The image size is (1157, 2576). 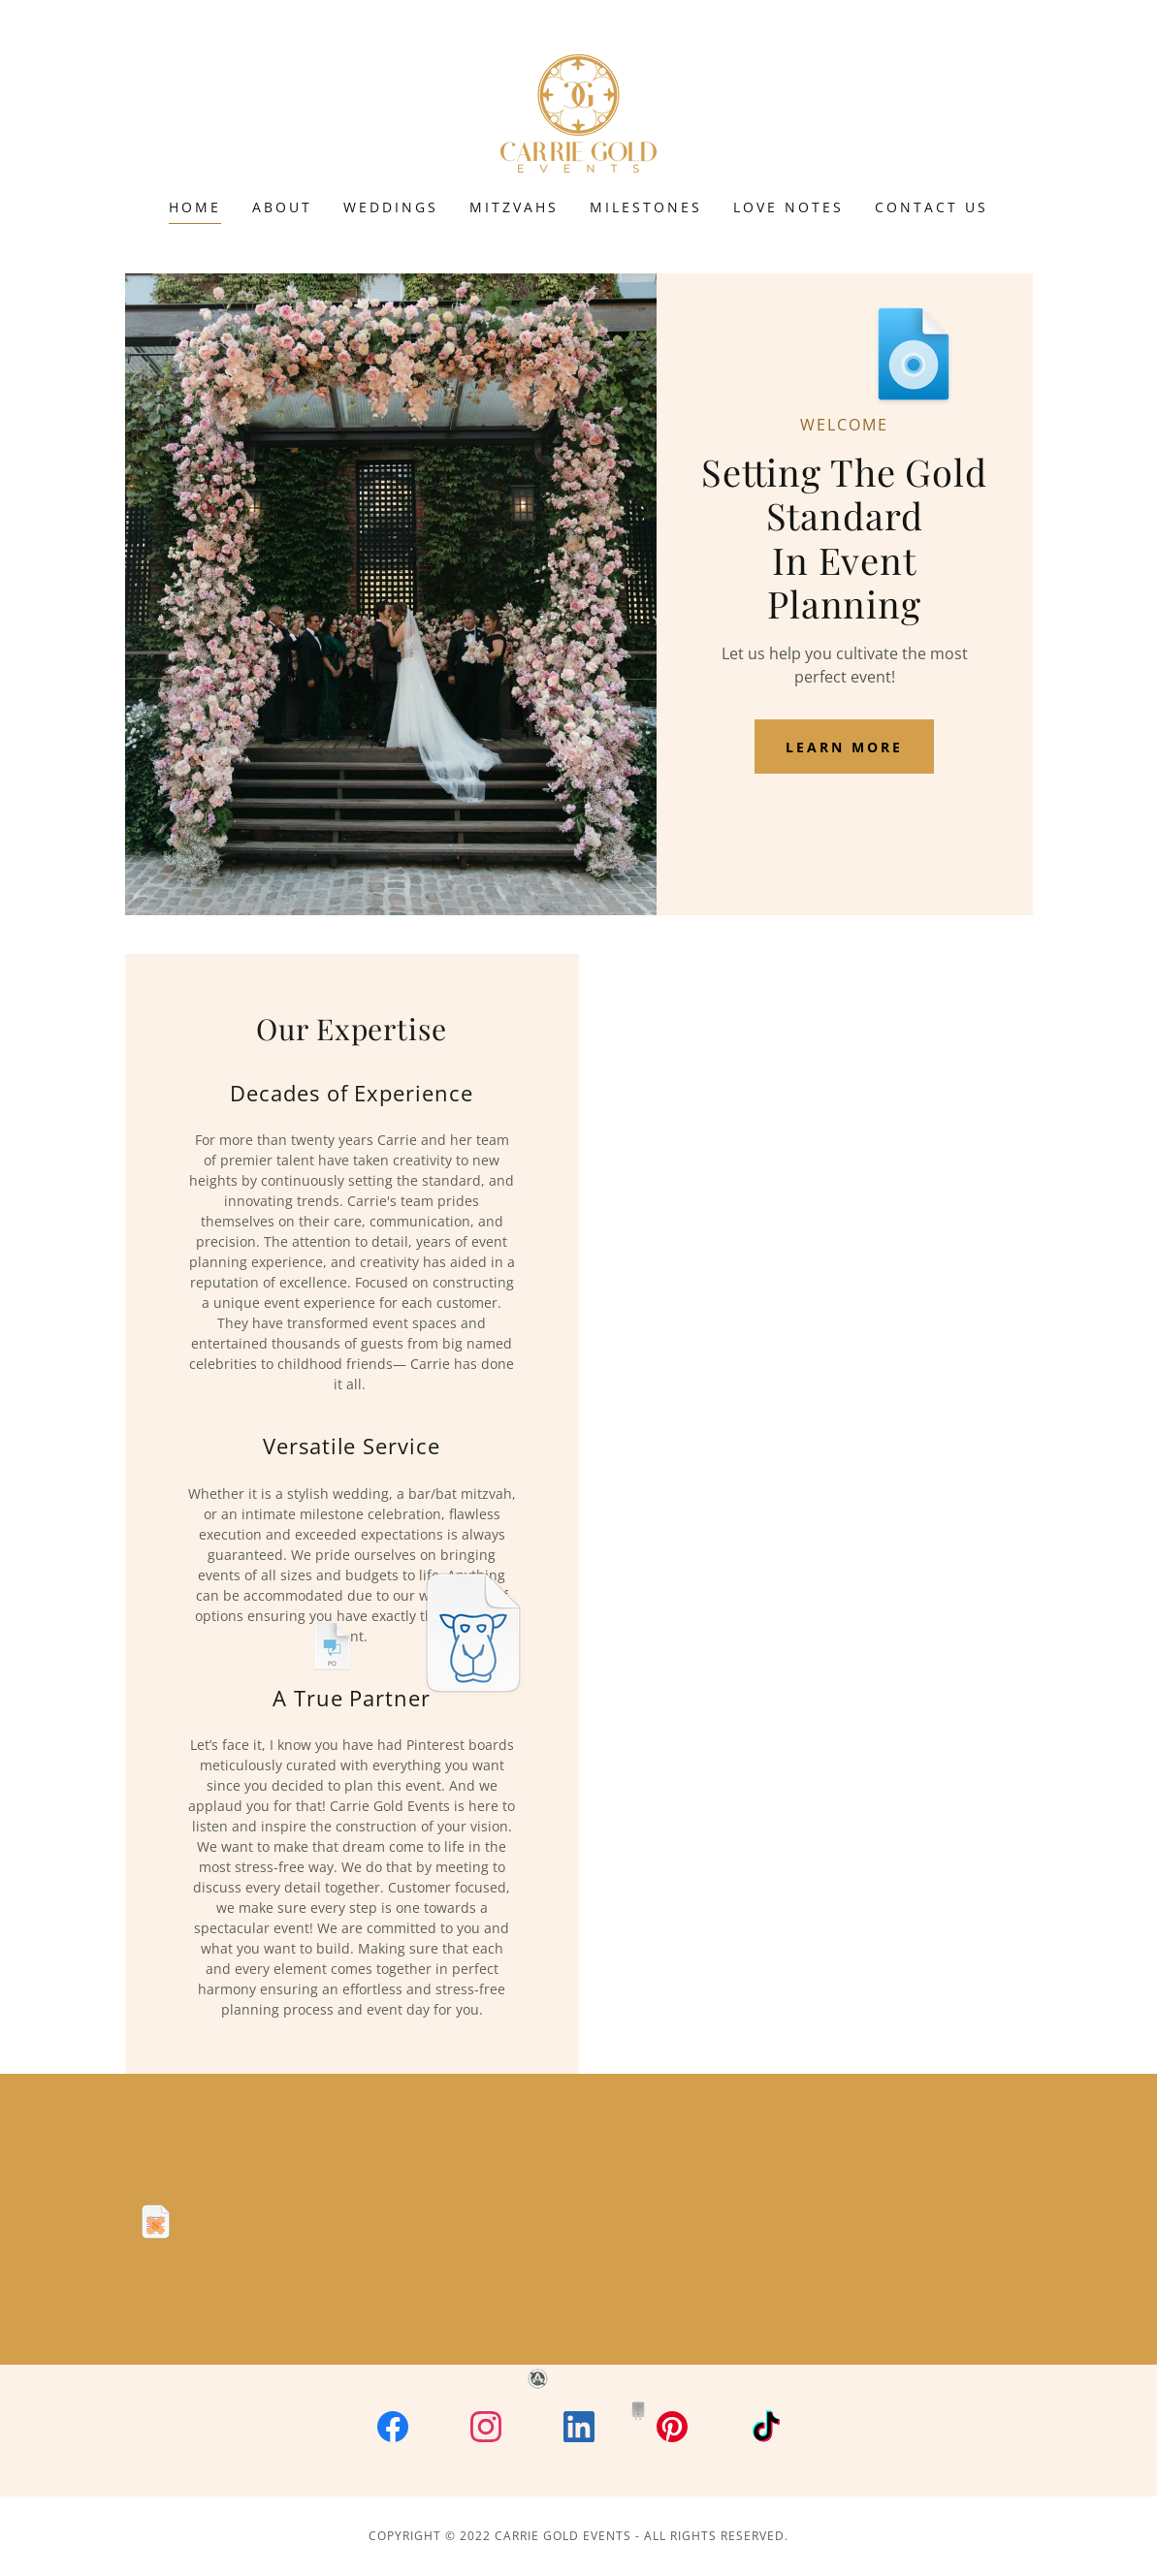 What do you see at coordinates (473, 1633) in the screenshot?
I see `a perl programming language file` at bounding box center [473, 1633].